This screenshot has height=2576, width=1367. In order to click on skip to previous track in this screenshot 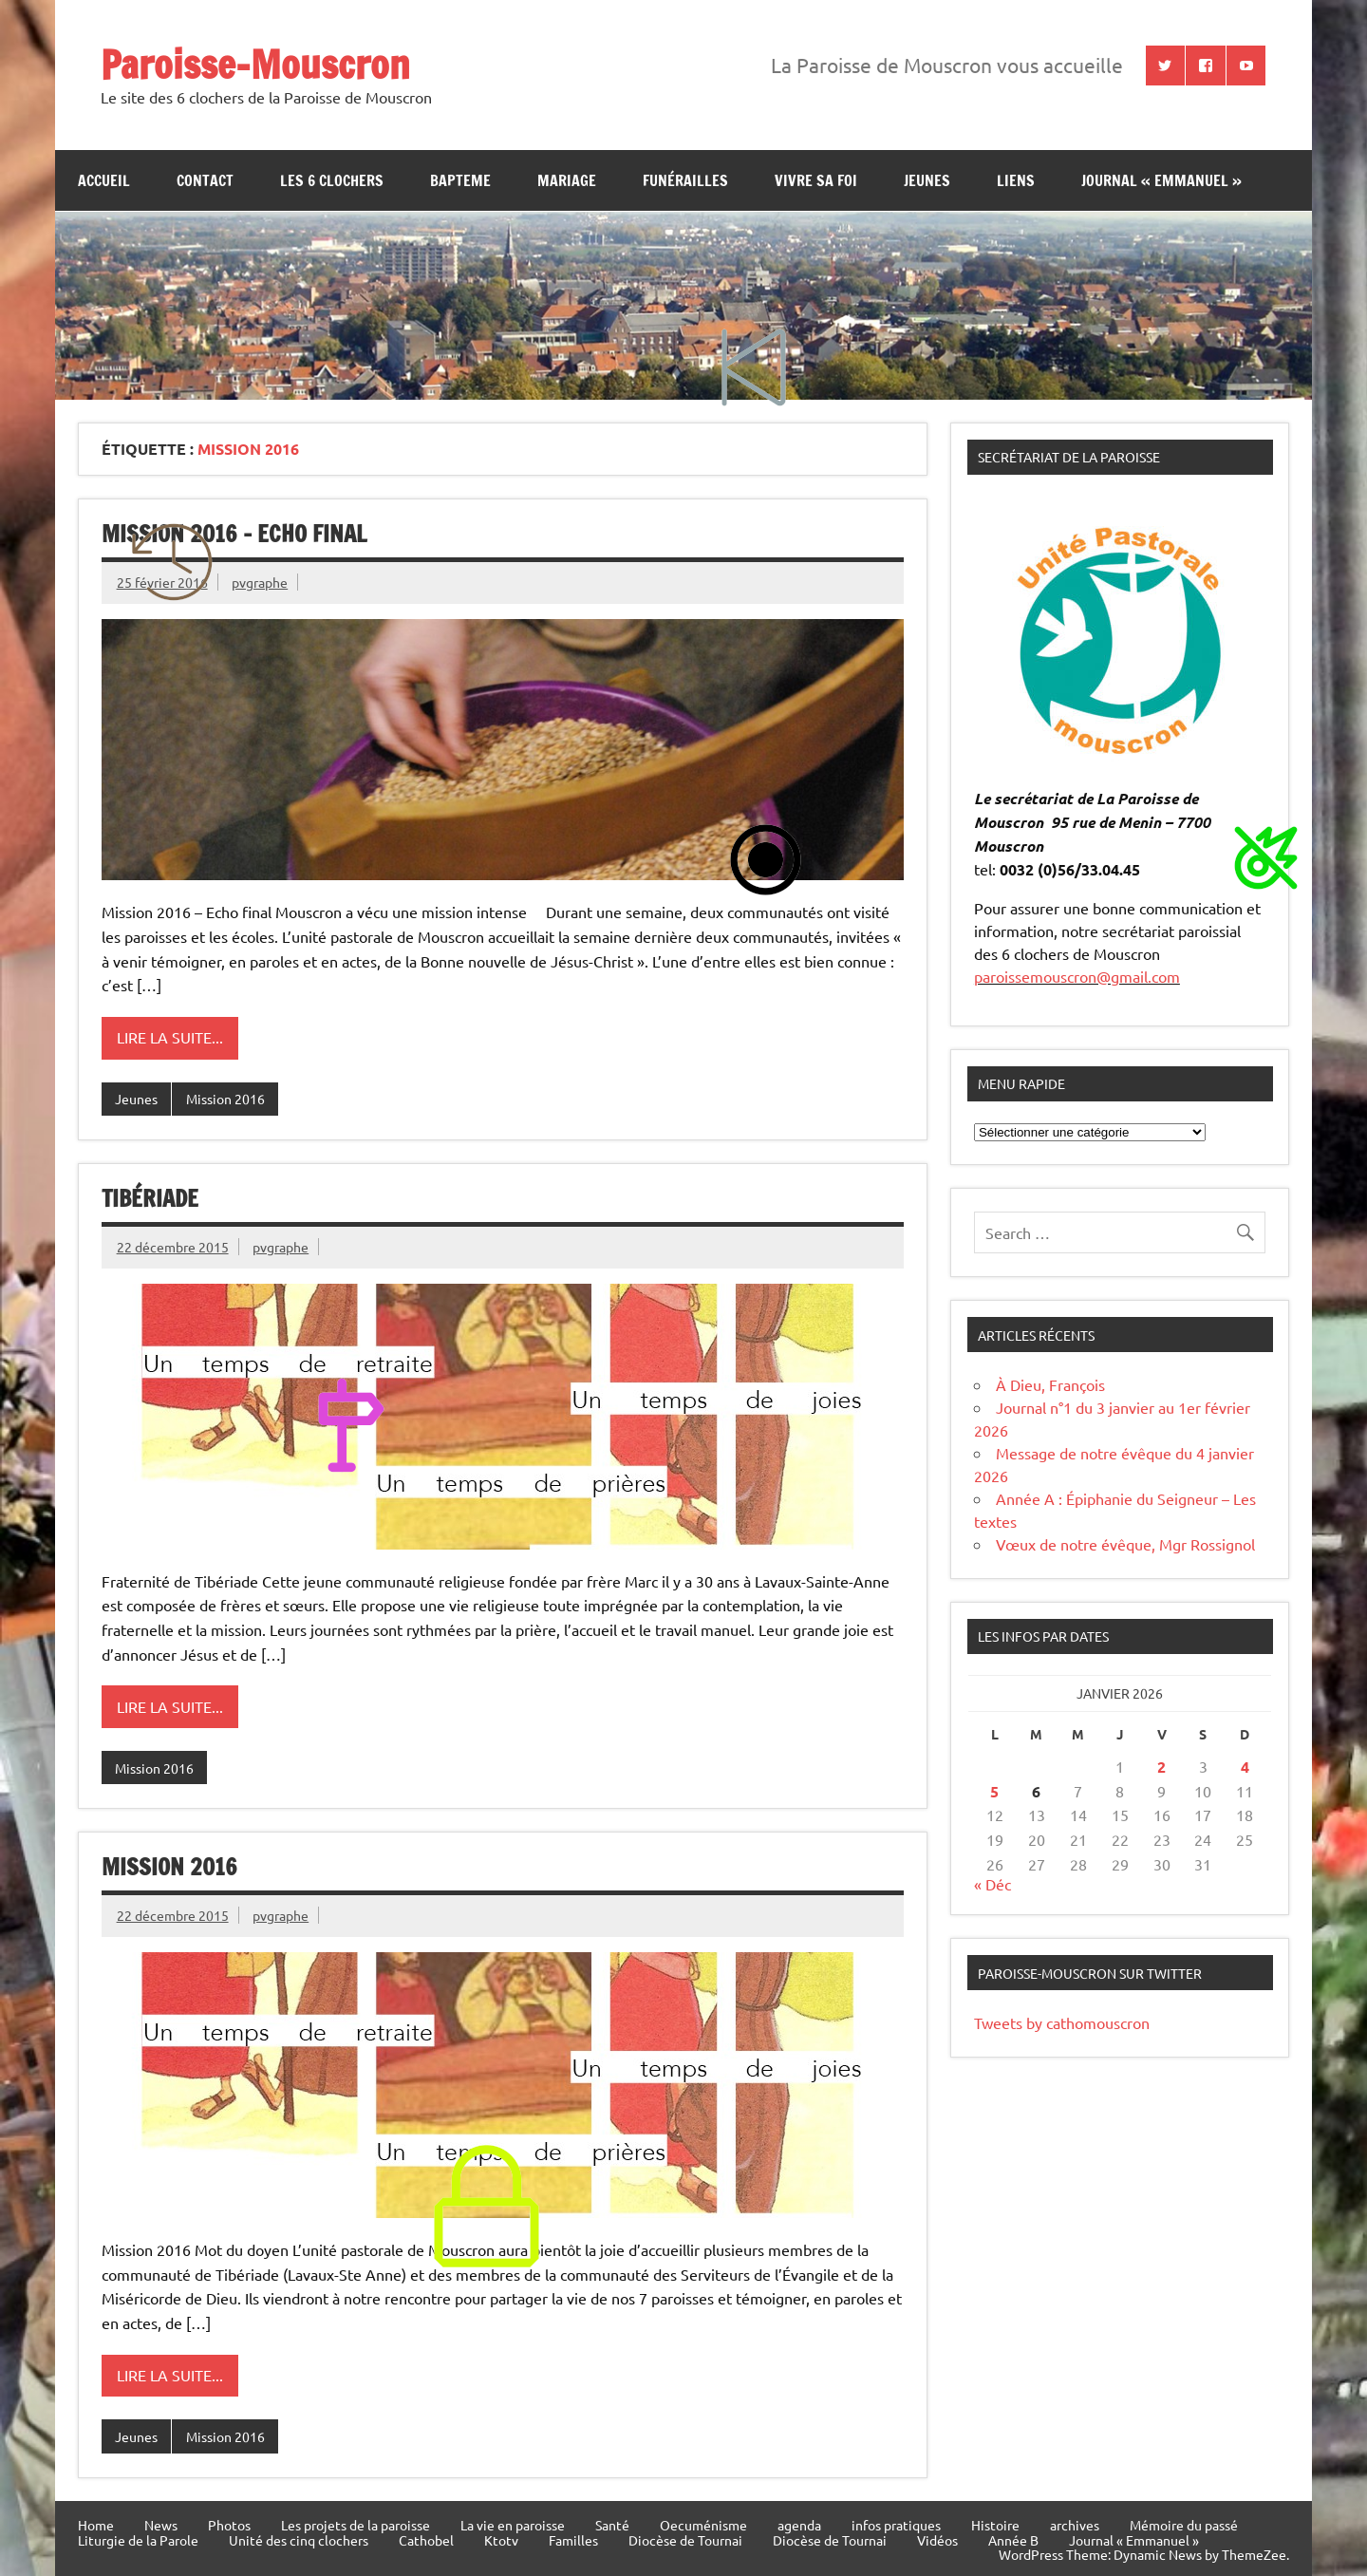, I will do `click(754, 367)`.